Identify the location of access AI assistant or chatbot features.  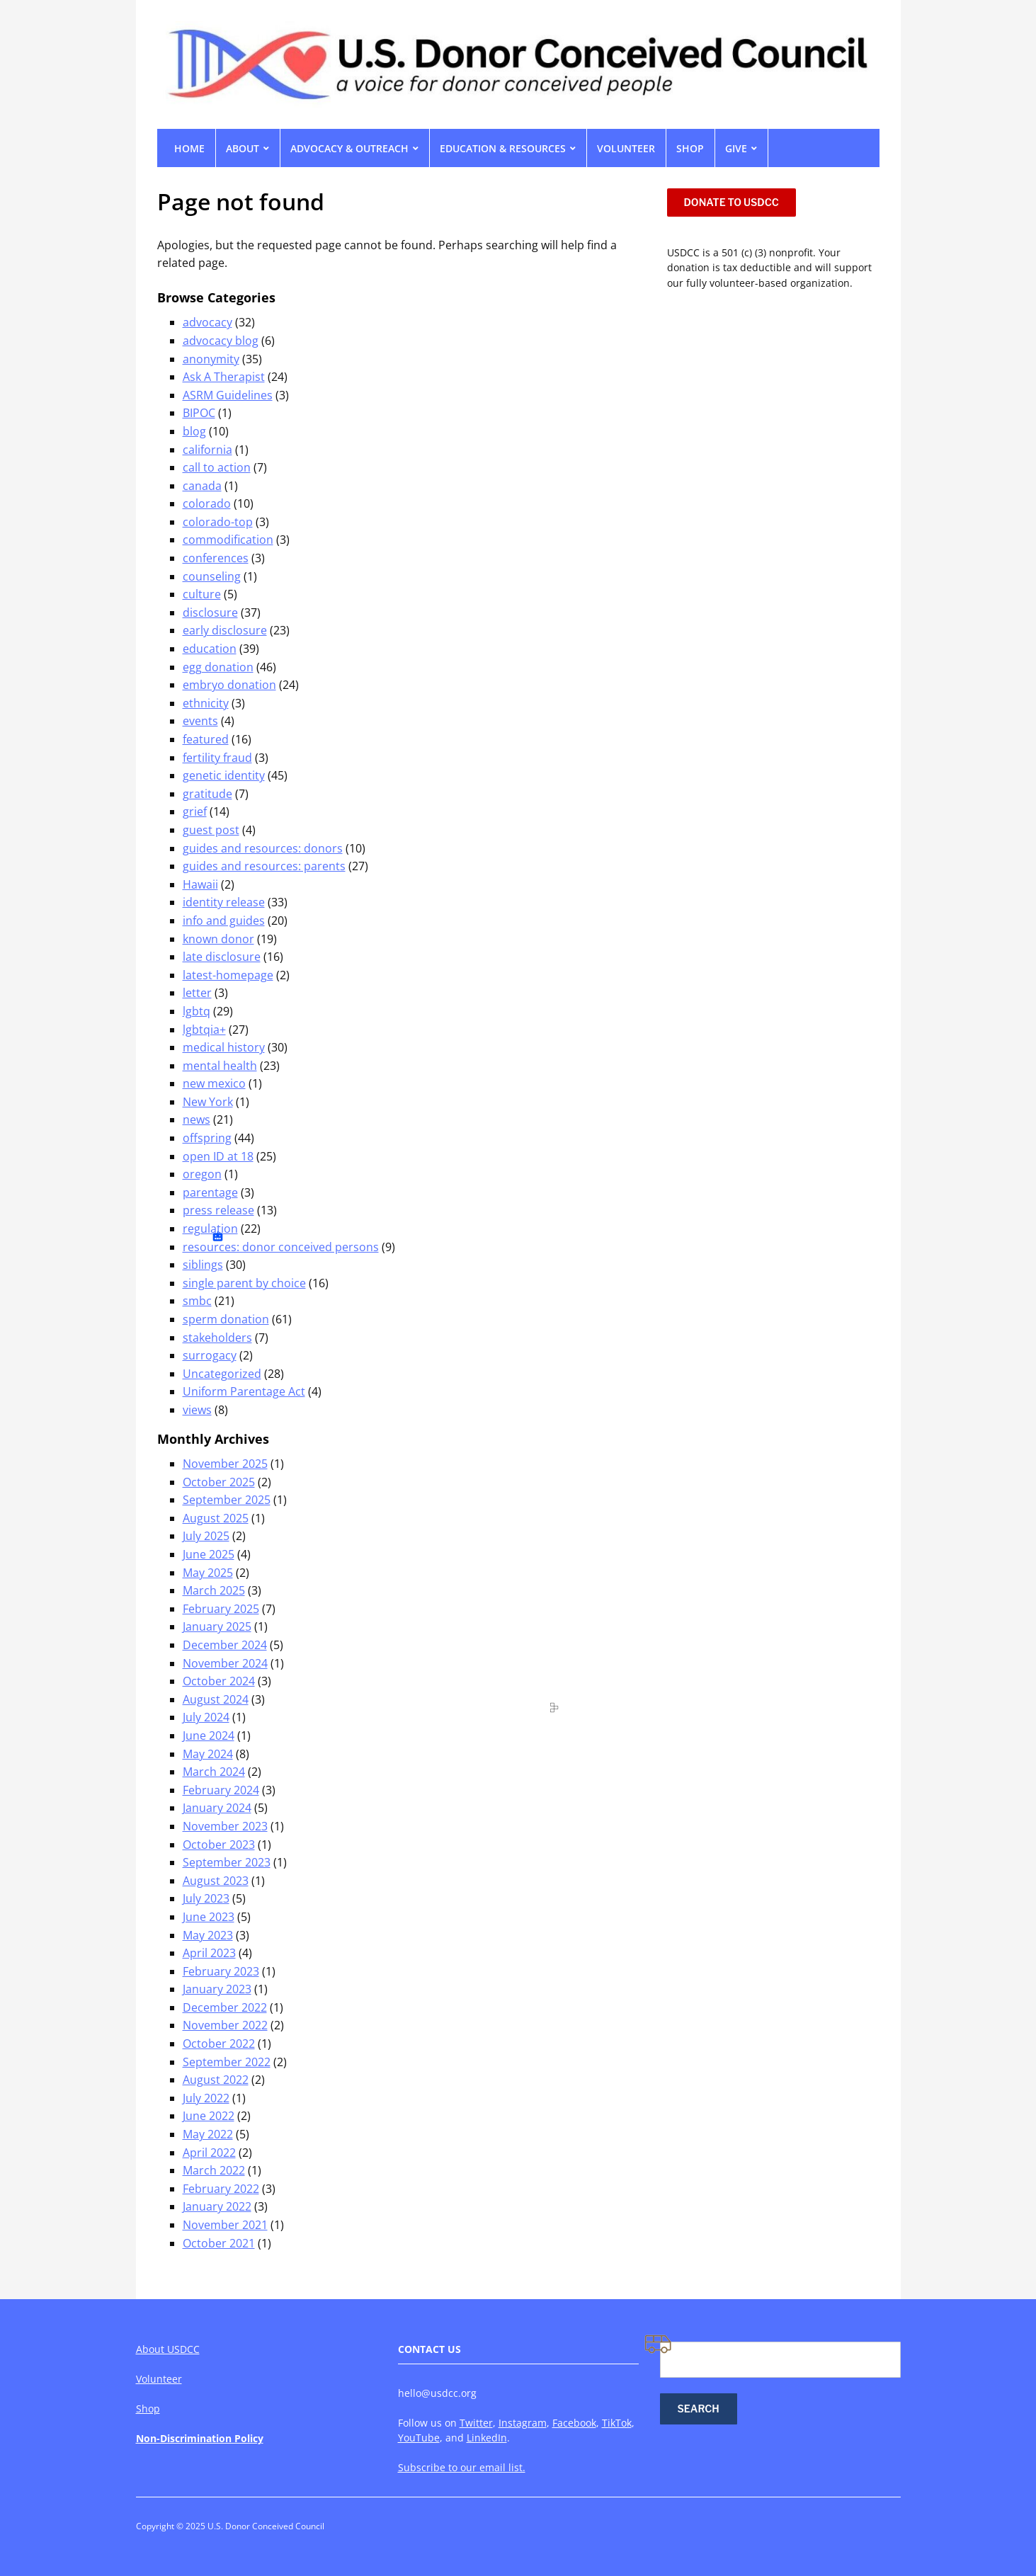
(217, 1236).